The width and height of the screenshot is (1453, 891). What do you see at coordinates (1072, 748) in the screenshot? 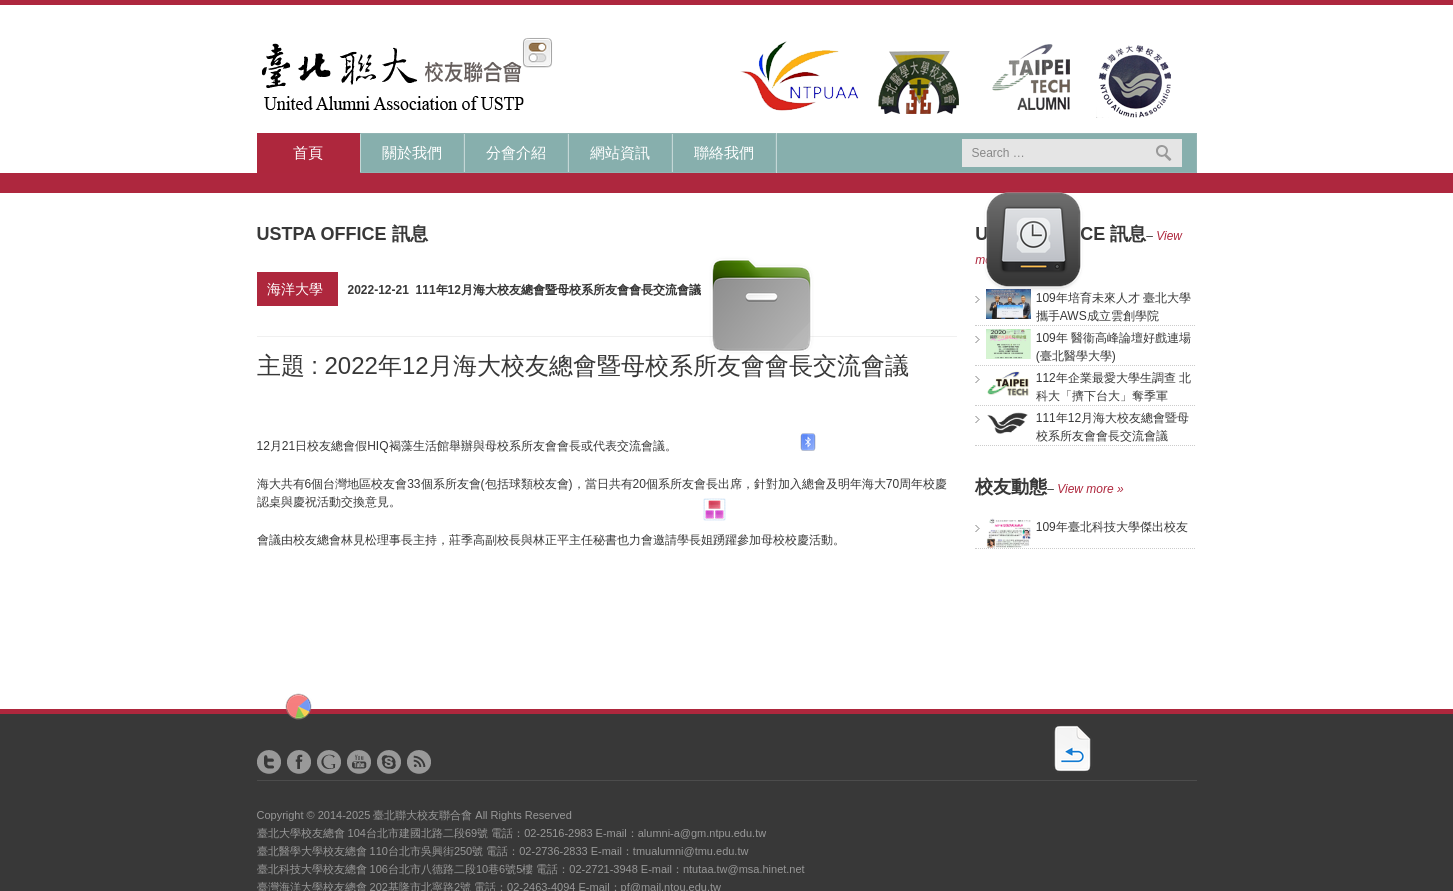
I see `revert document to previous version` at bounding box center [1072, 748].